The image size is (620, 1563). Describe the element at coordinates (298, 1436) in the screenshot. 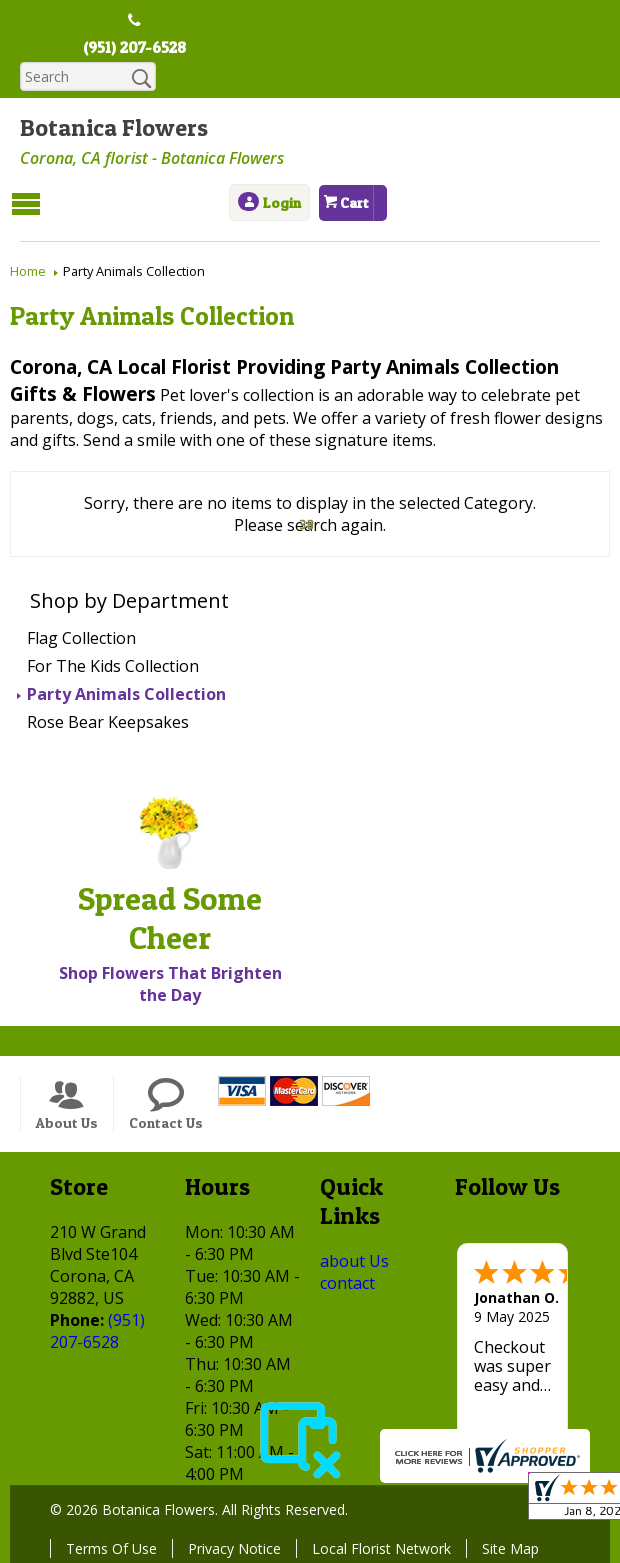

I see `disconnect or remove a device` at that location.